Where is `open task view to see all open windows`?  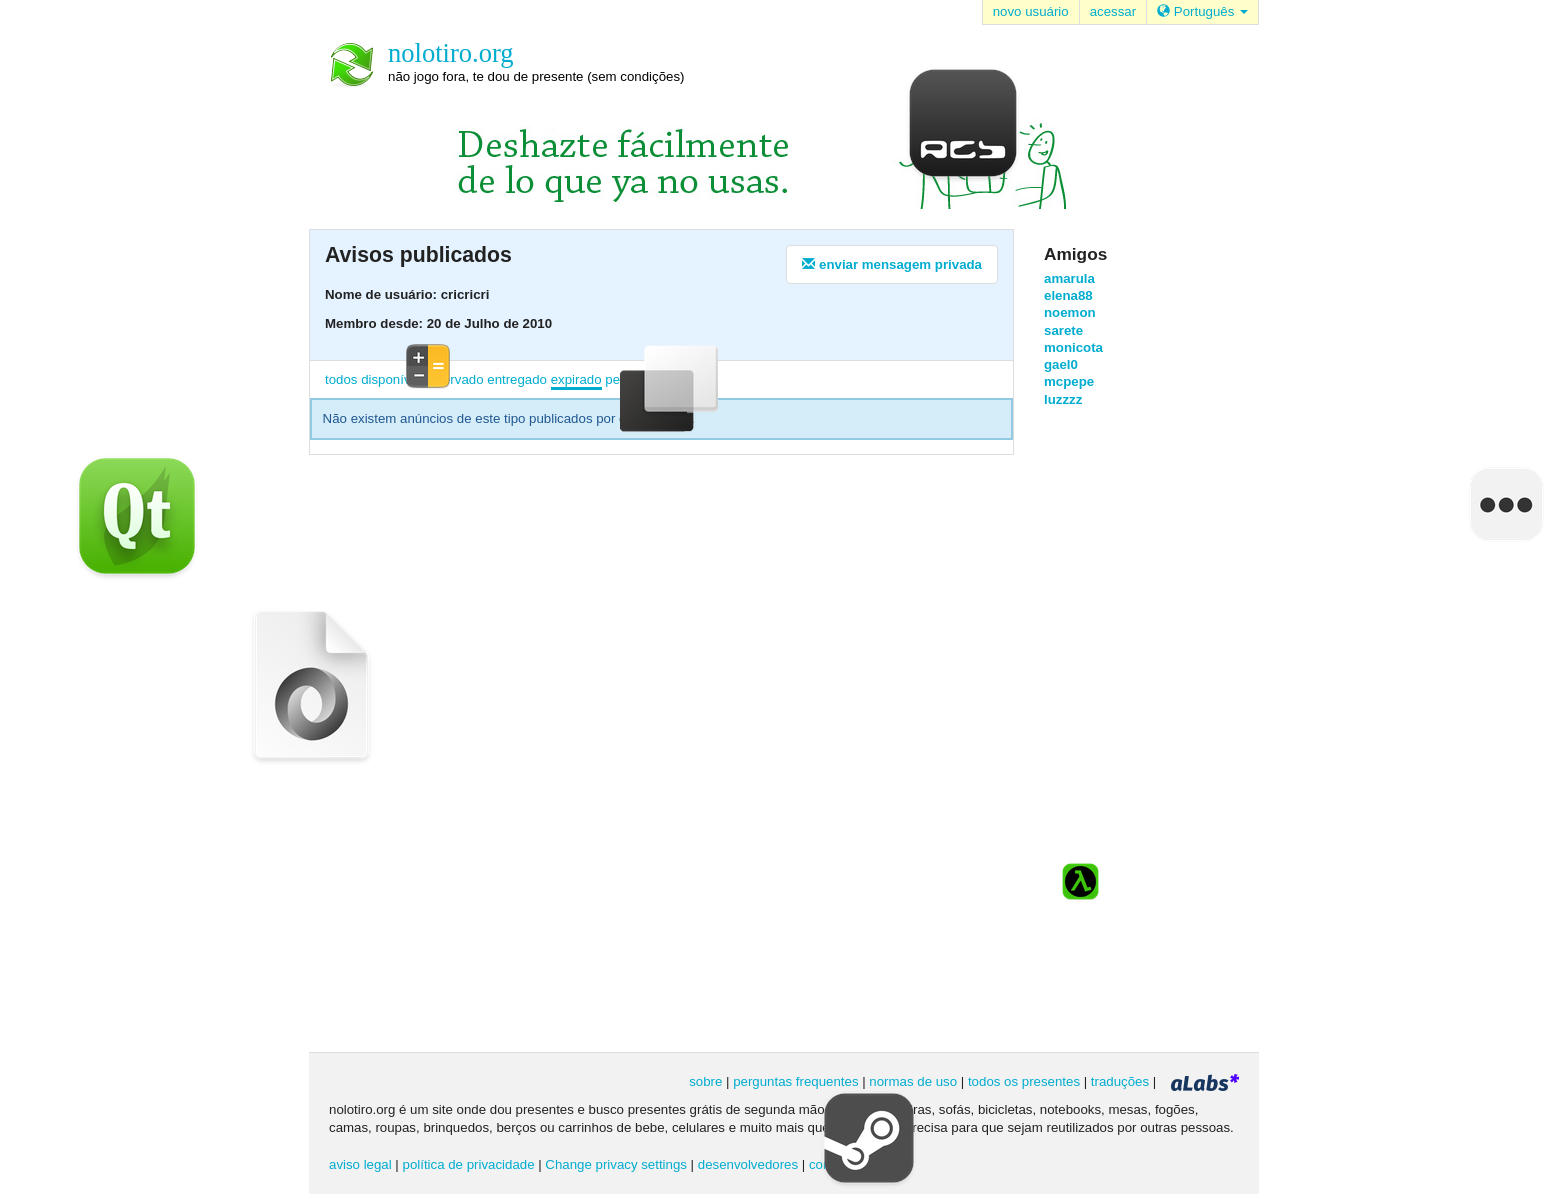 open task view to see all open windows is located at coordinates (669, 391).